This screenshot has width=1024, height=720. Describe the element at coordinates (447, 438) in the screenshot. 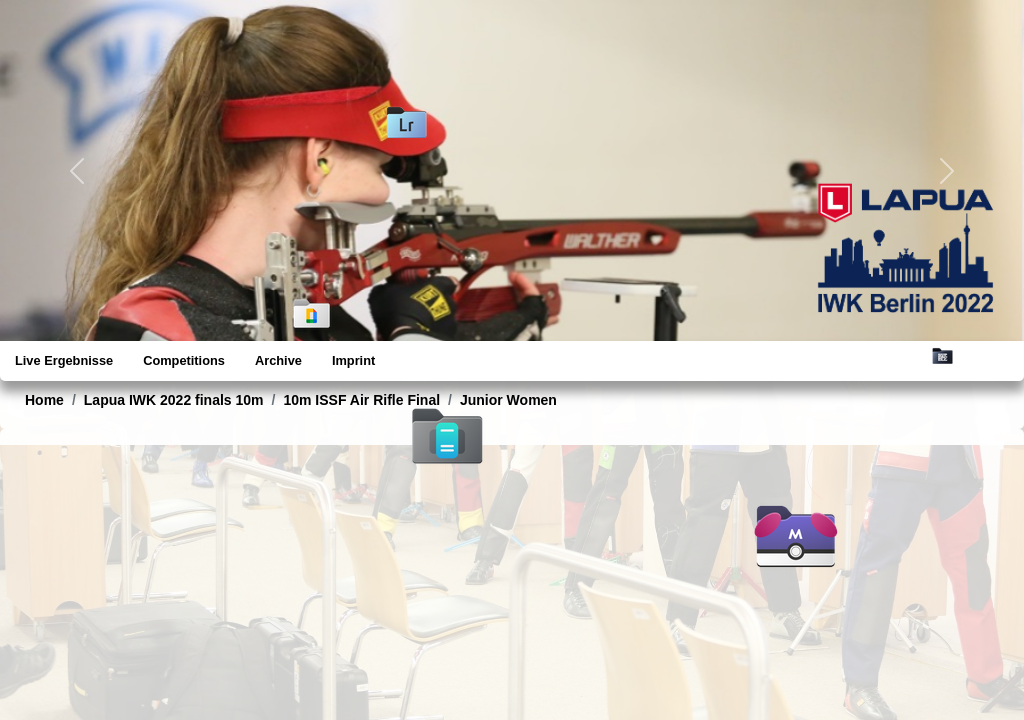

I see `open Hyper-V virtual machine files folder` at that location.